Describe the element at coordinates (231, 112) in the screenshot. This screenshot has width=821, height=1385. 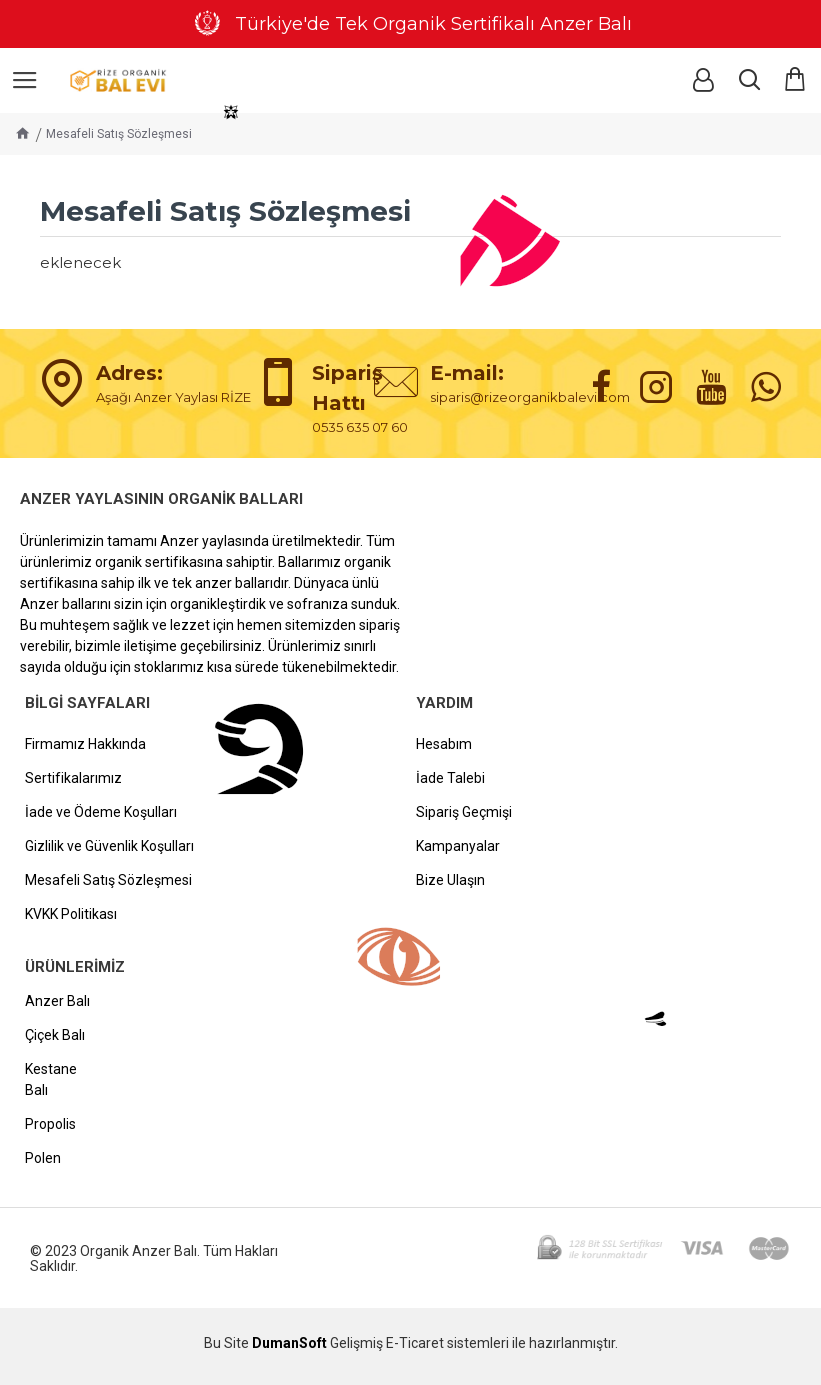
I see `decorative emblem or badge element` at that location.